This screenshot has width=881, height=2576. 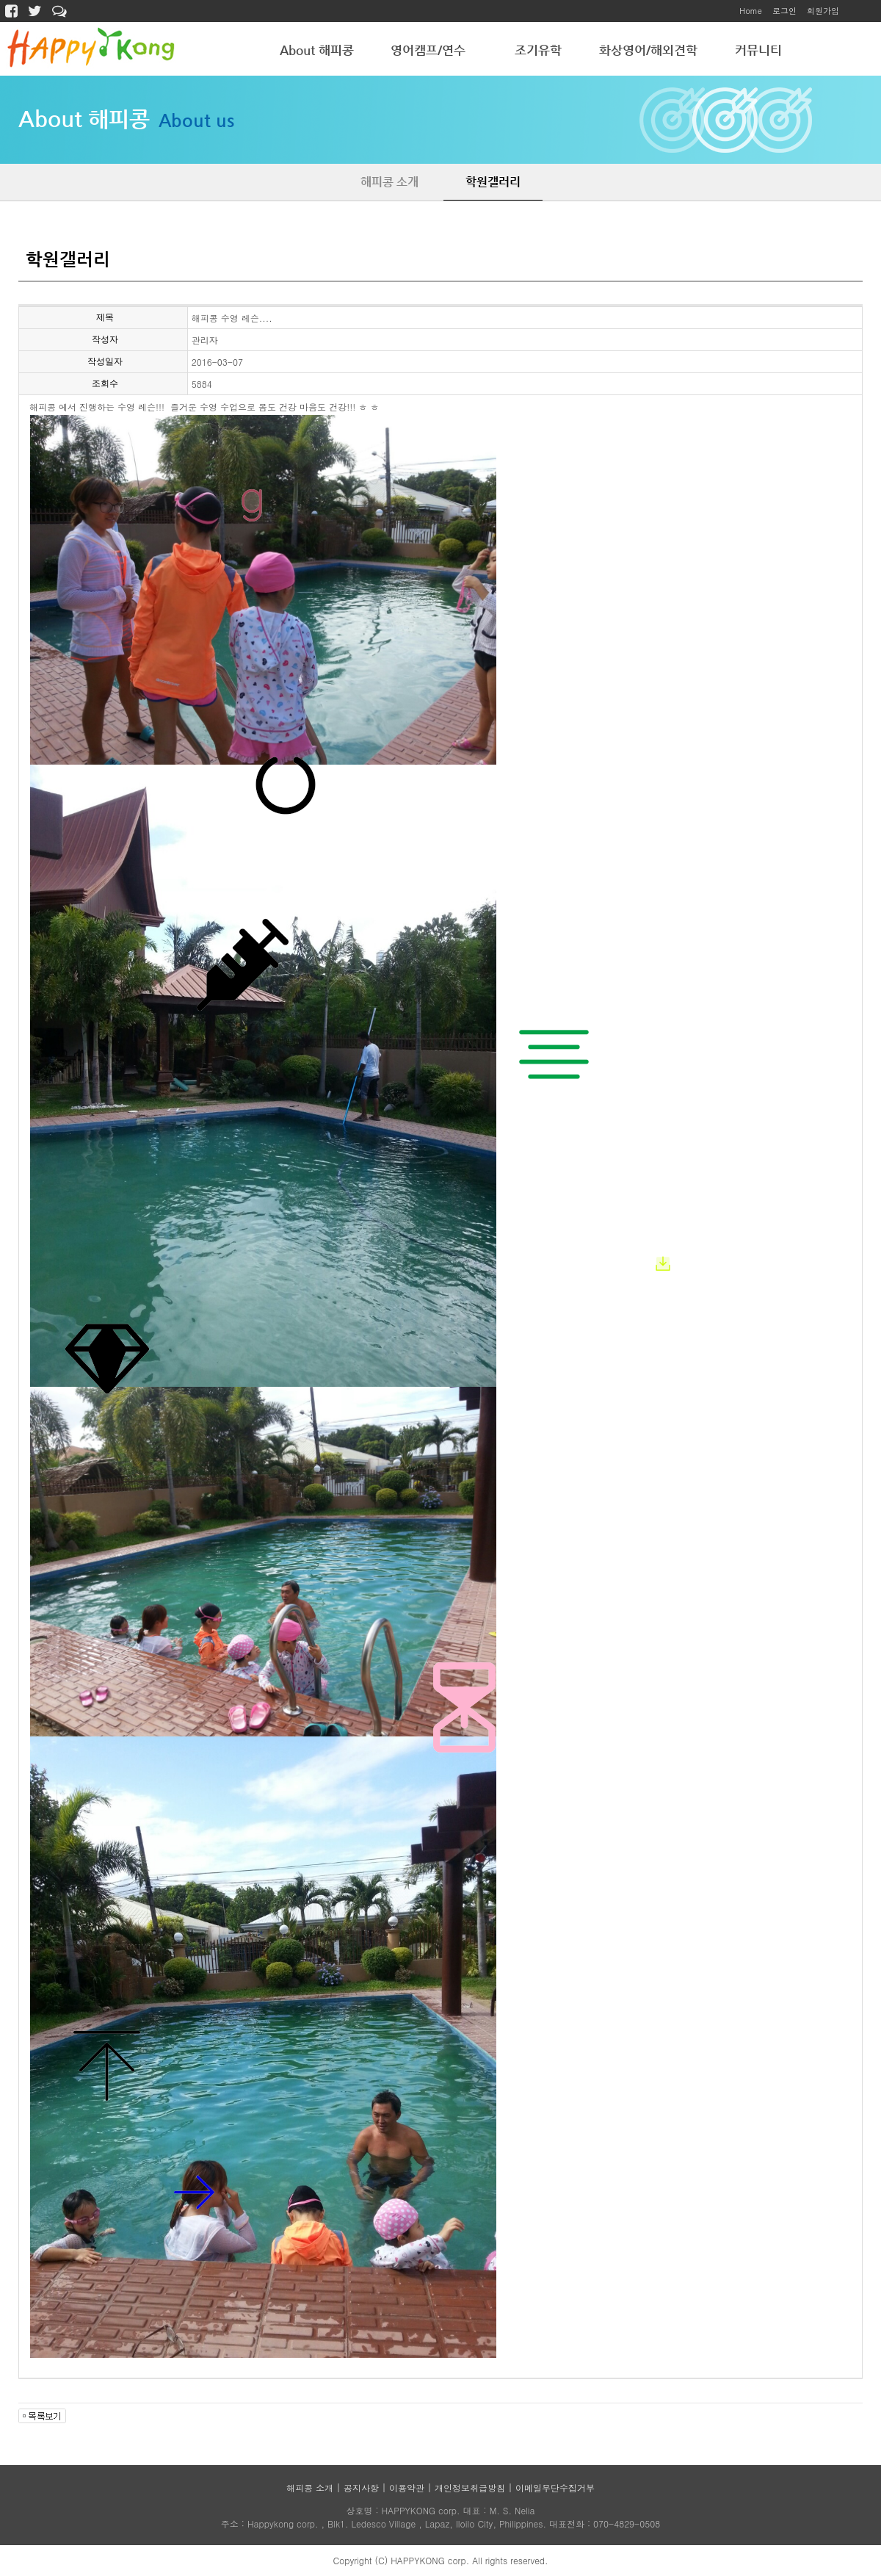 What do you see at coordinates (663, 1264) in the screenshot?
I see `download a file to your device` at bounding box center [663, 1264].